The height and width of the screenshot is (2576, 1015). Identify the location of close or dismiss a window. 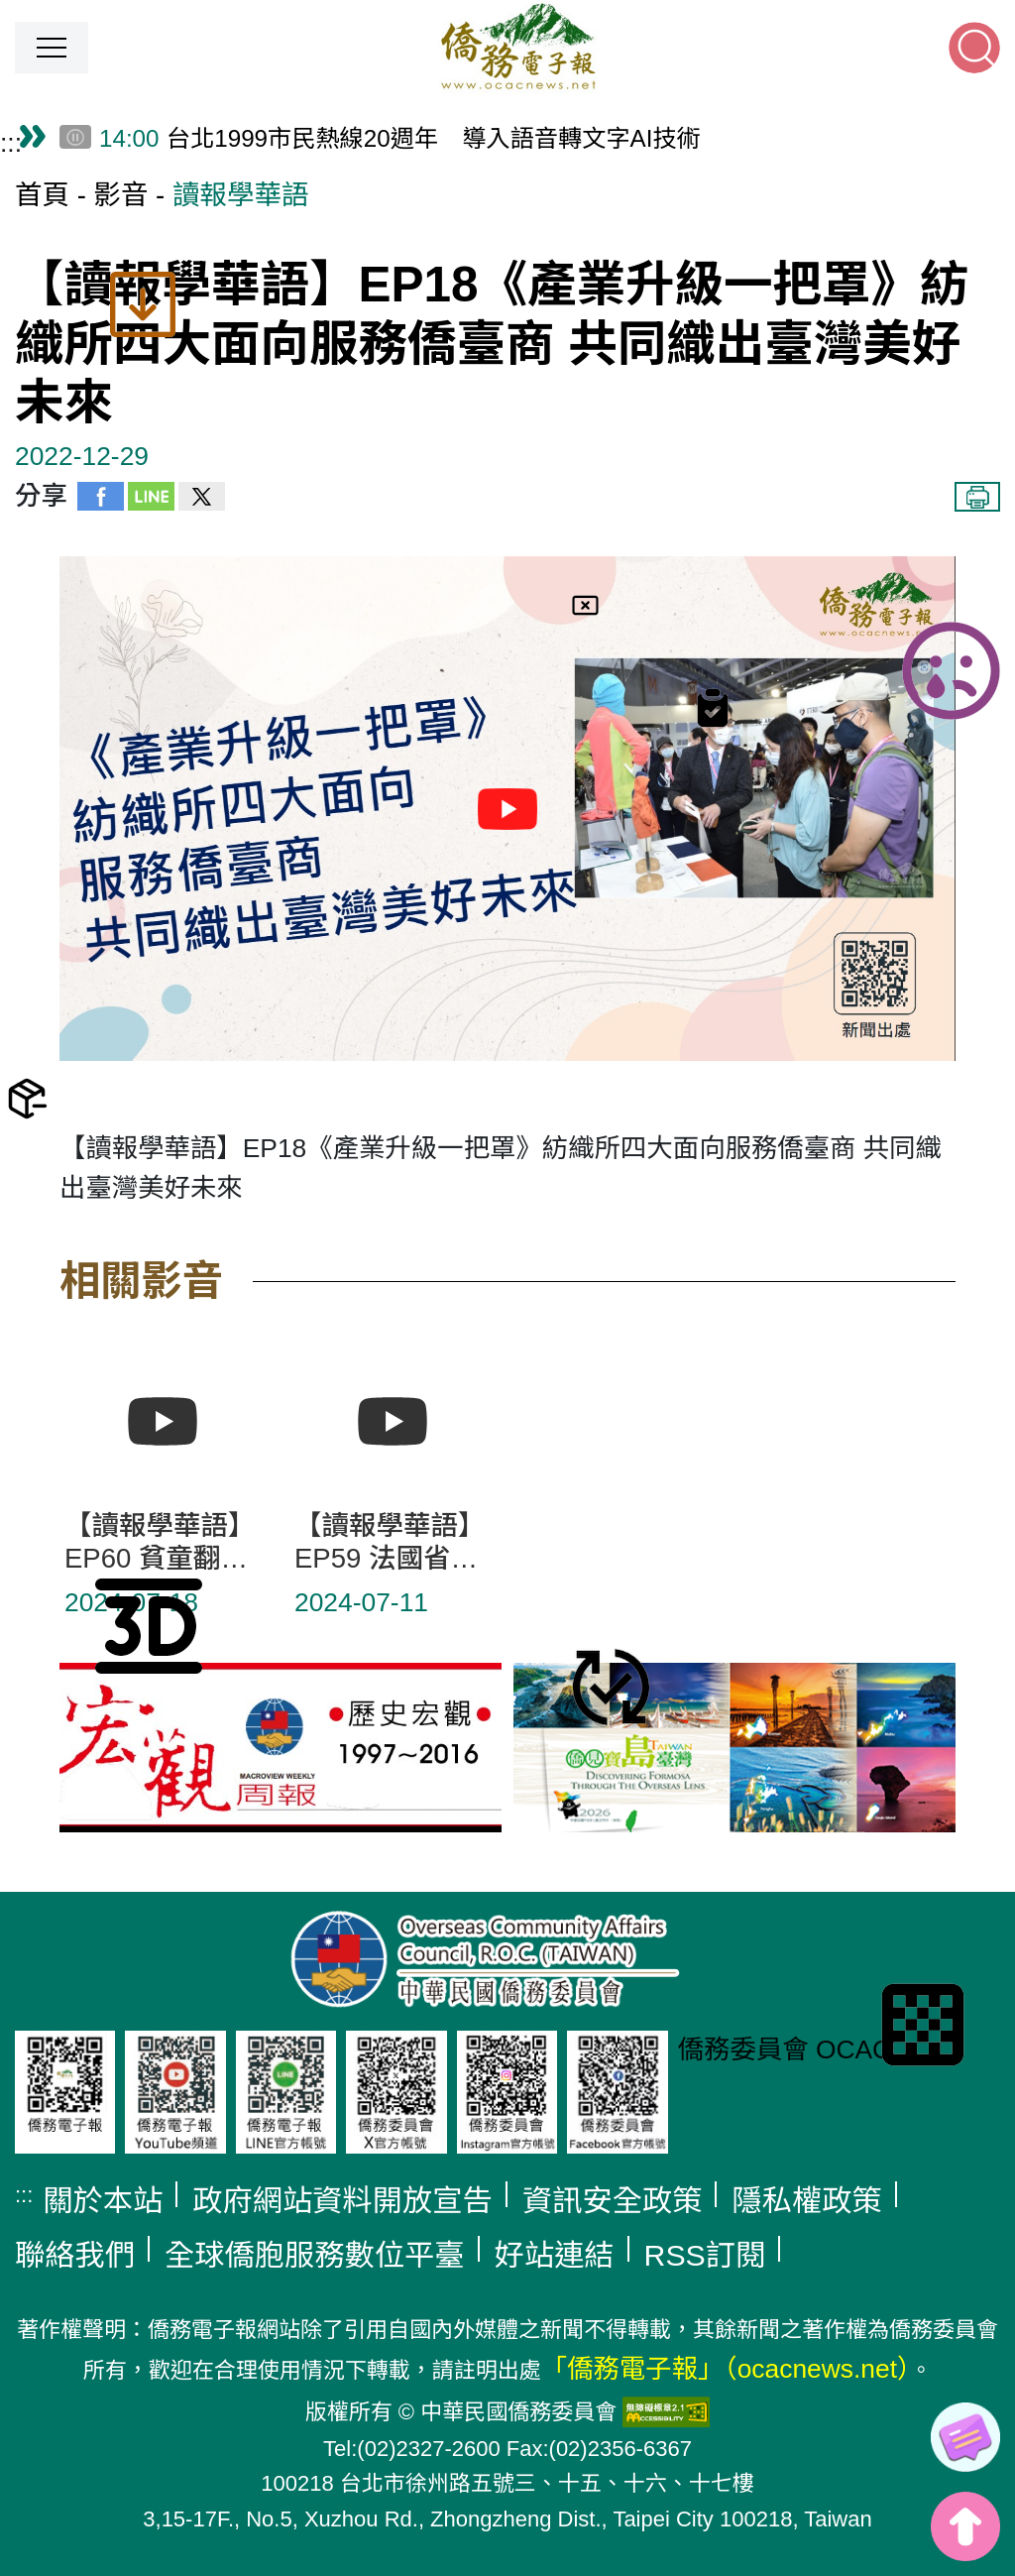
(585, 605).